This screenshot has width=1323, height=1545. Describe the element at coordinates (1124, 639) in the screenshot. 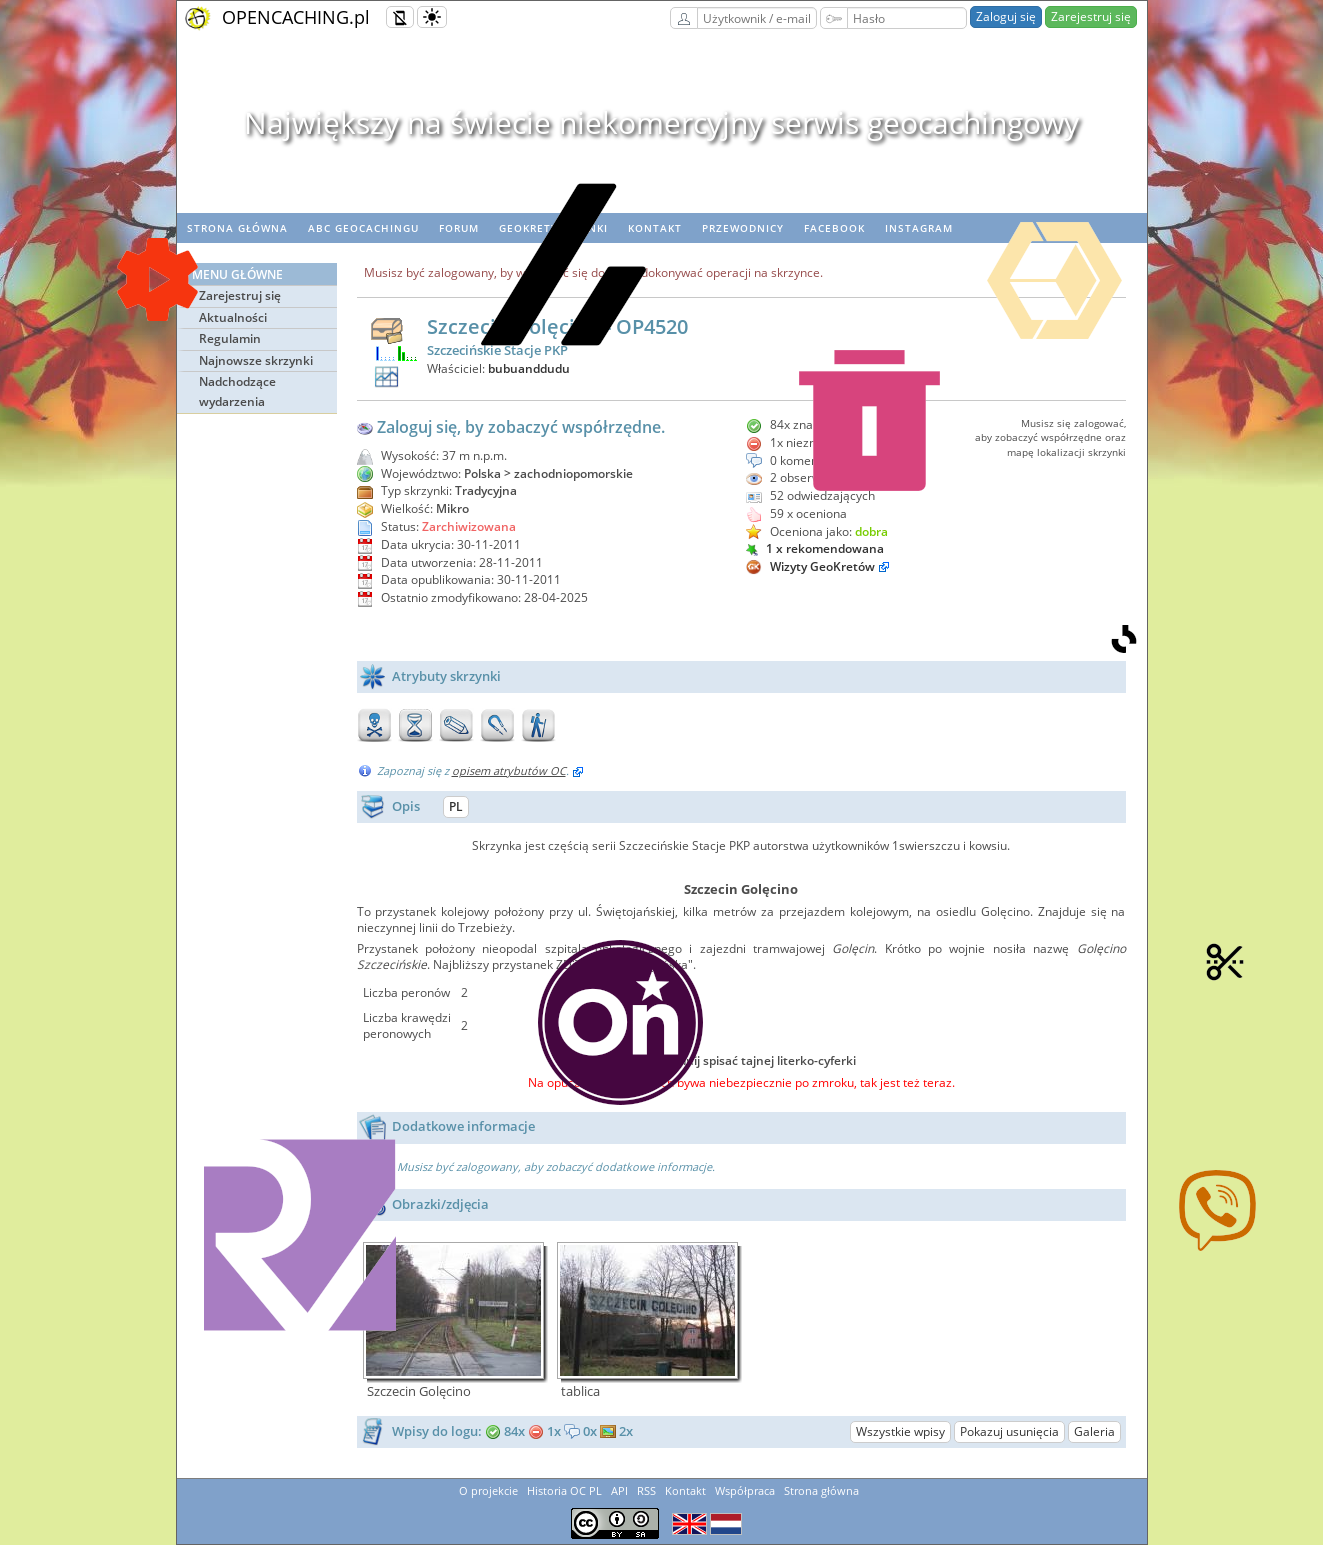

I see `open the Radio France app` at that location.